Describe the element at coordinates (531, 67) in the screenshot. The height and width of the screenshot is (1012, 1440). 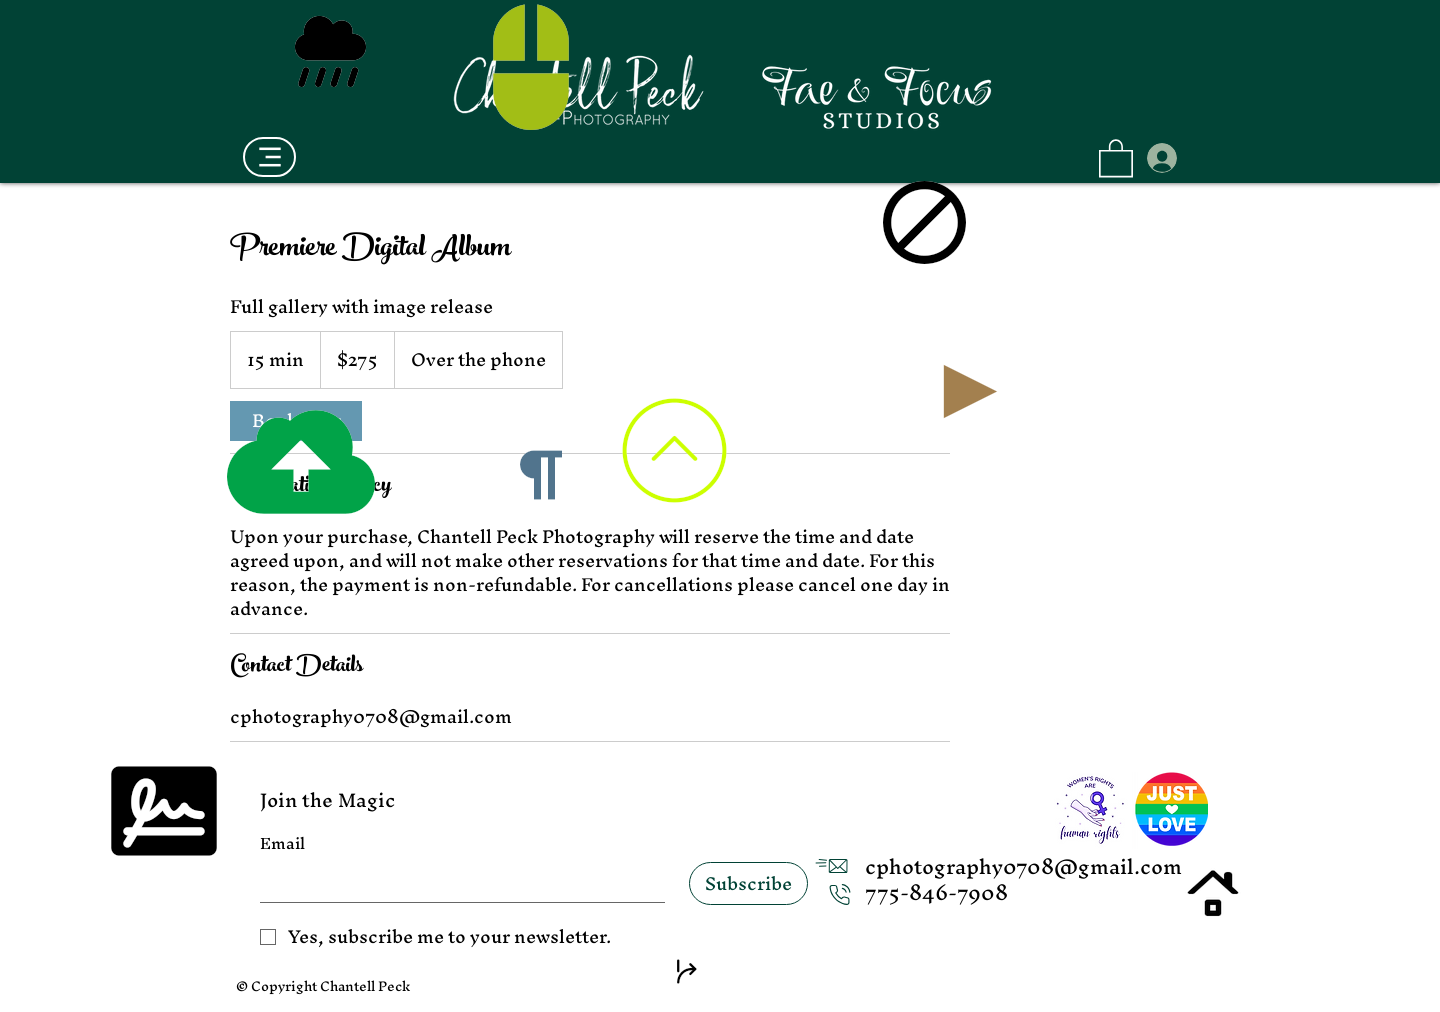
I see `indicates mouse input is available or required` at that location.